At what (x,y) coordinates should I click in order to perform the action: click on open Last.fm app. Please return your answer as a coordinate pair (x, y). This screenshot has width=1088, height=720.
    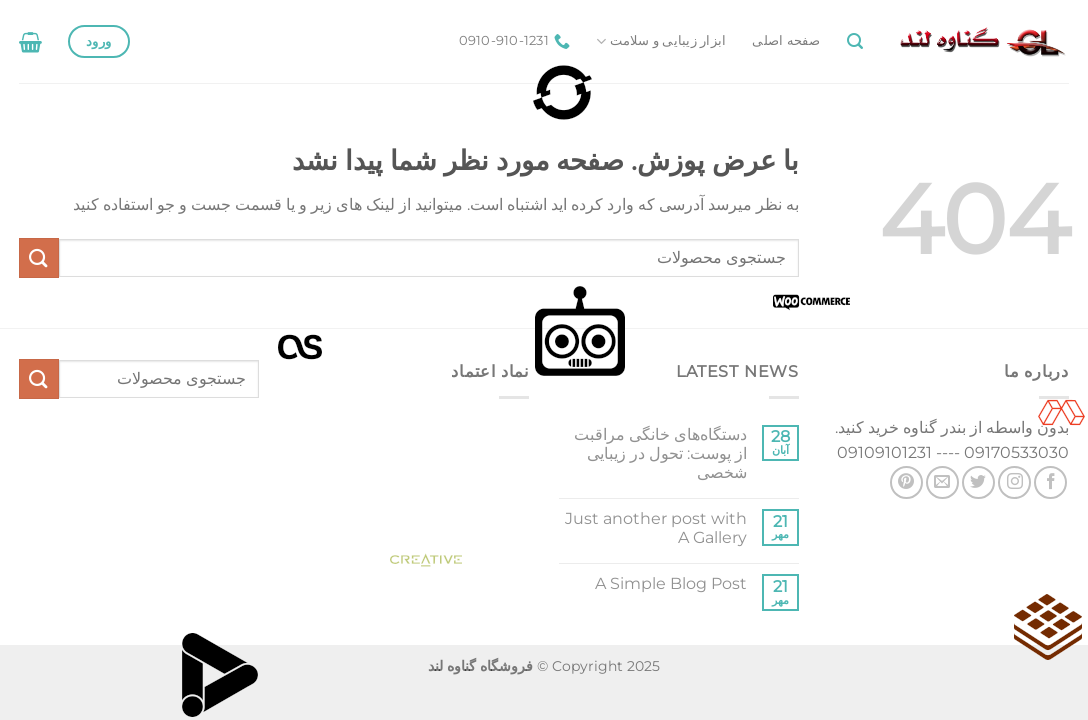
    Looking at the image, I should click on (300, 347).